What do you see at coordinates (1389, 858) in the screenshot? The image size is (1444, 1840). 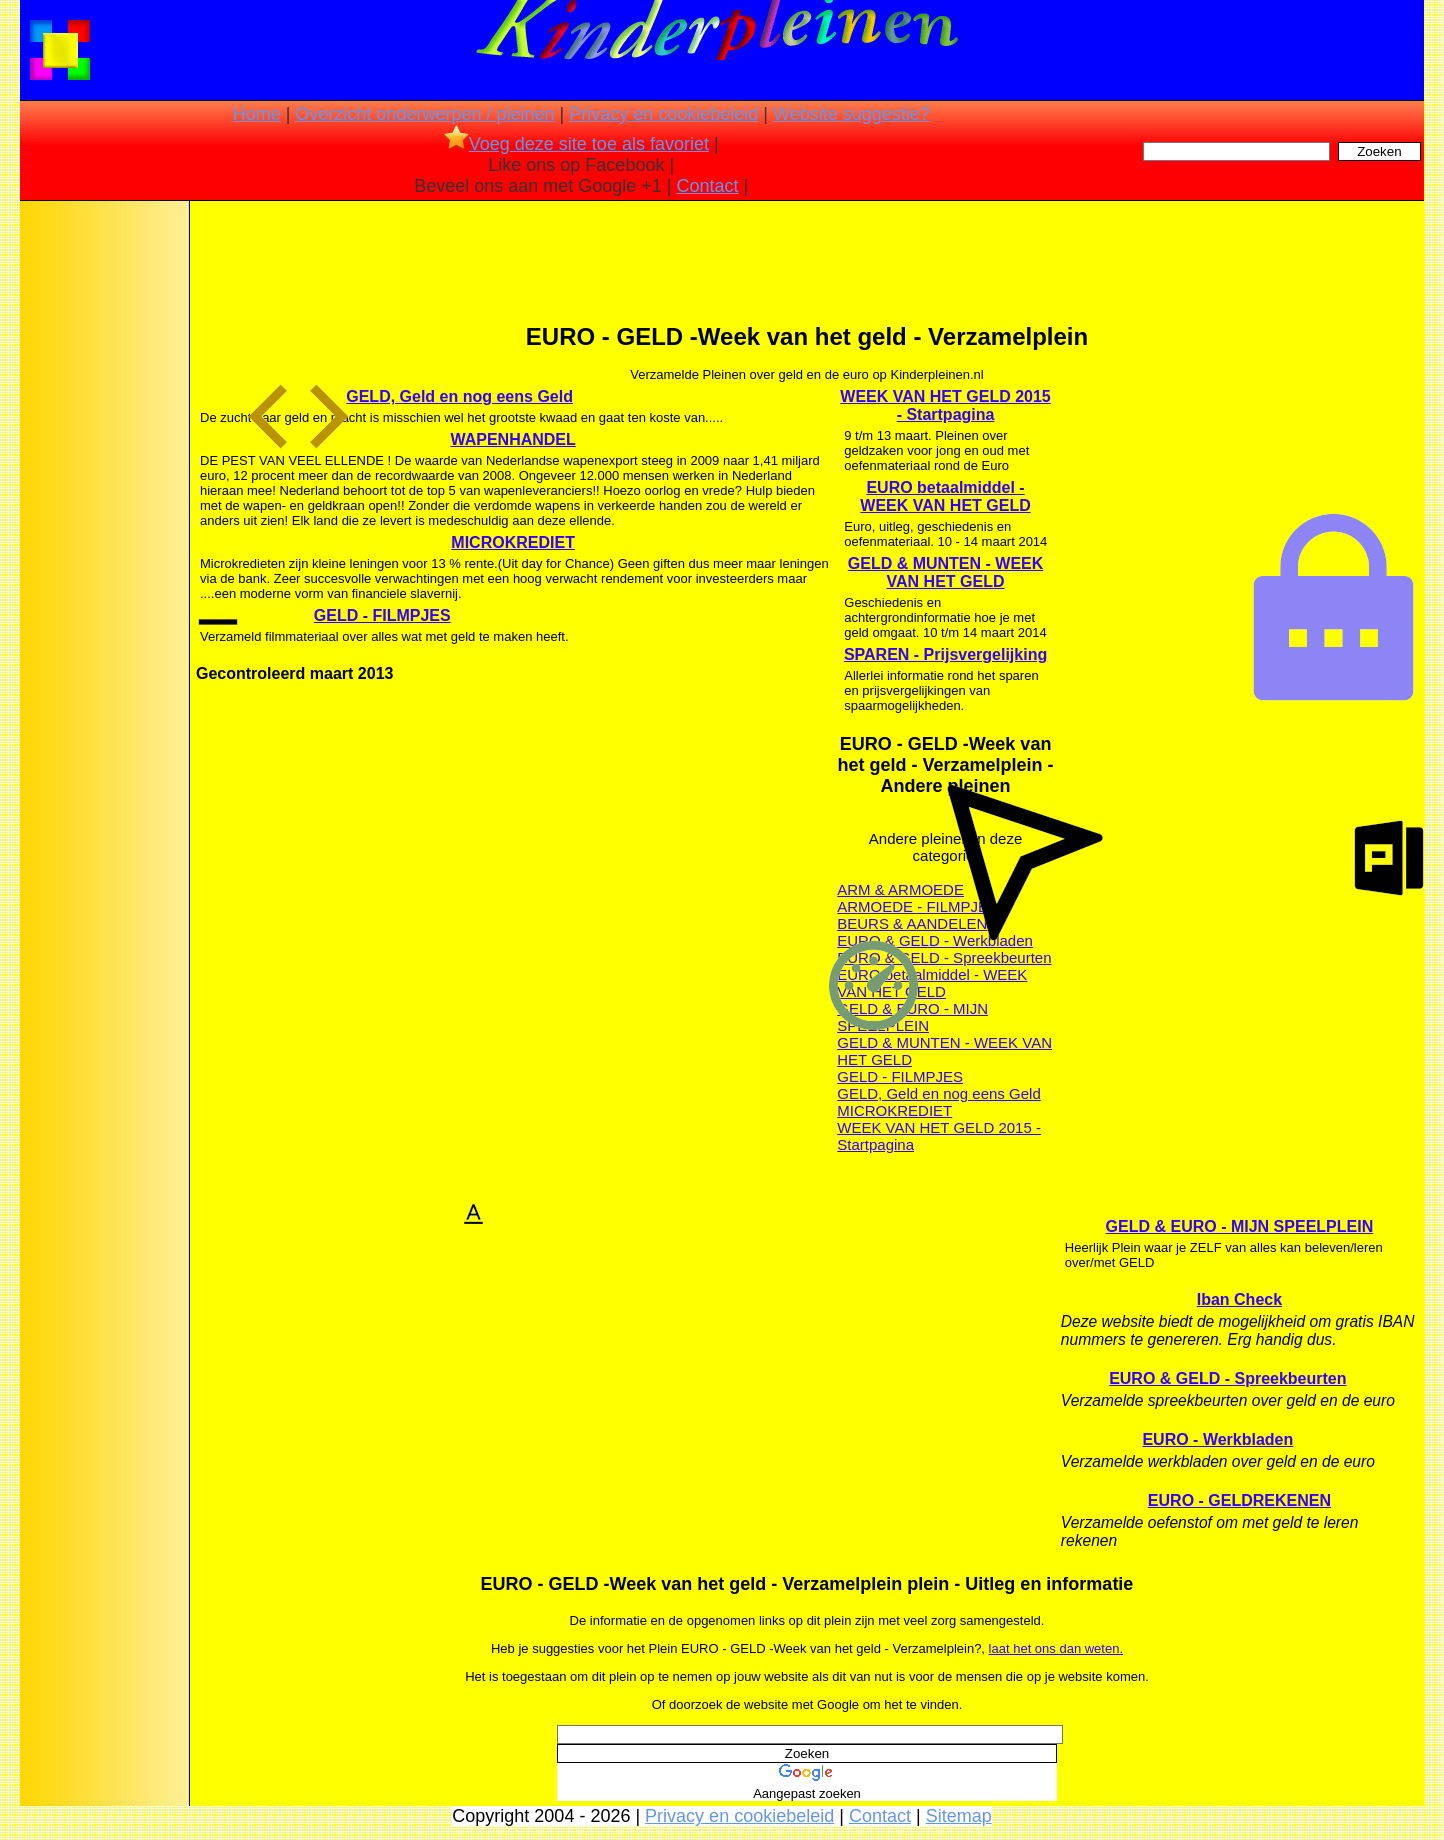 I see `open a PowerPoint presentation file` at bounding box center [1389, 858].